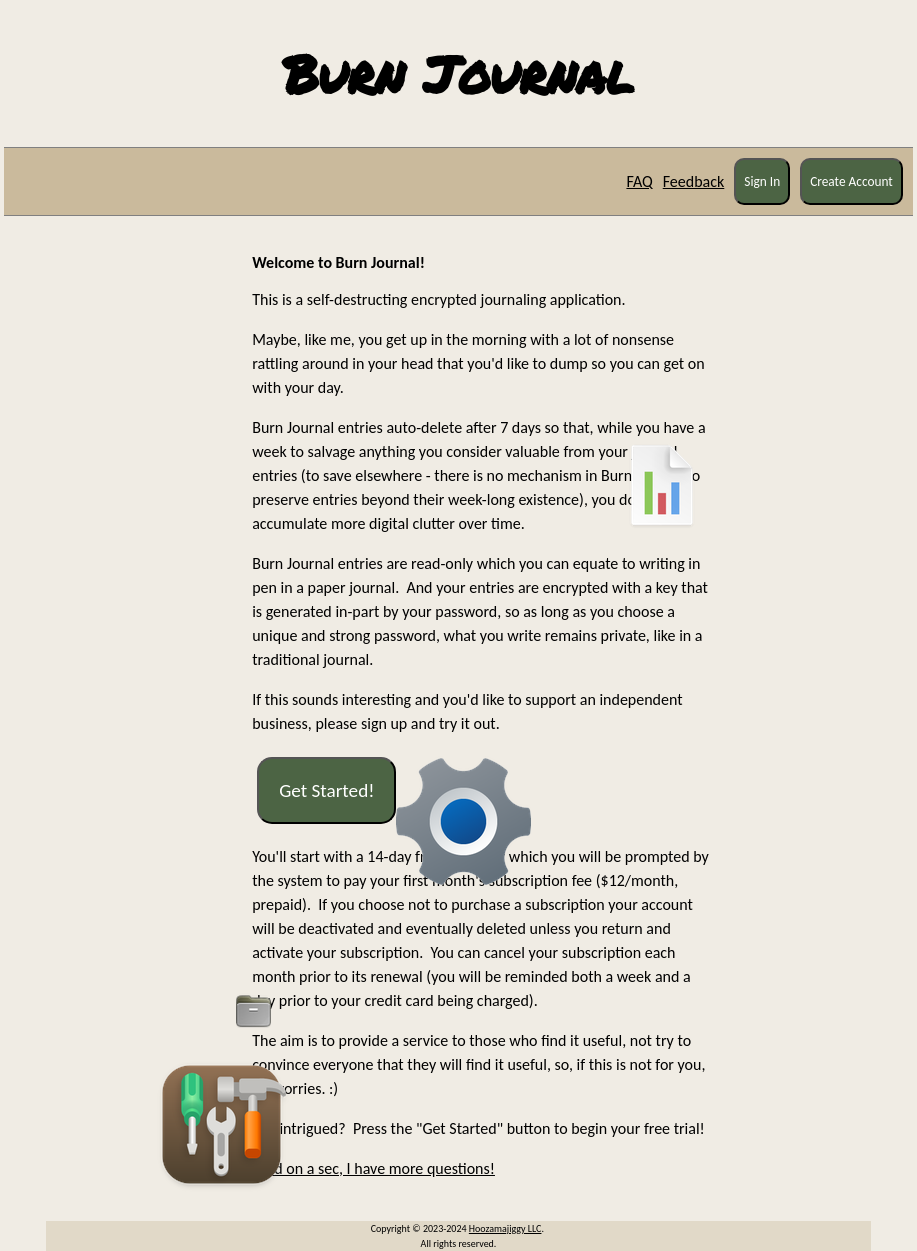 The image size is (917, 1251). I want to click on open workbench or developer tools app, so click(221, 1124).